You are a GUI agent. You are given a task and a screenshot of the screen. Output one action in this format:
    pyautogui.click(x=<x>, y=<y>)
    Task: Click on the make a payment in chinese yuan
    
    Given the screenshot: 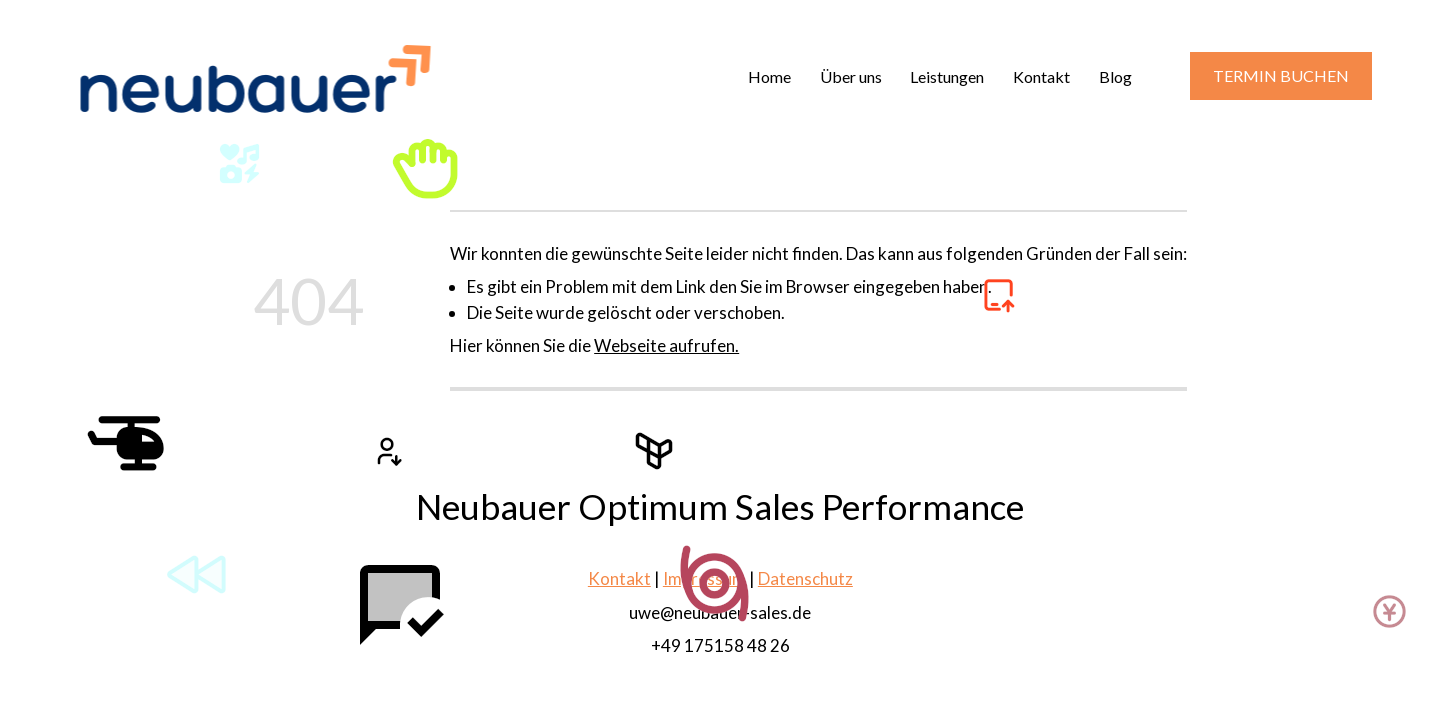 What is the action you would take?
    pyautogui.click(x=1389, y=611)
    